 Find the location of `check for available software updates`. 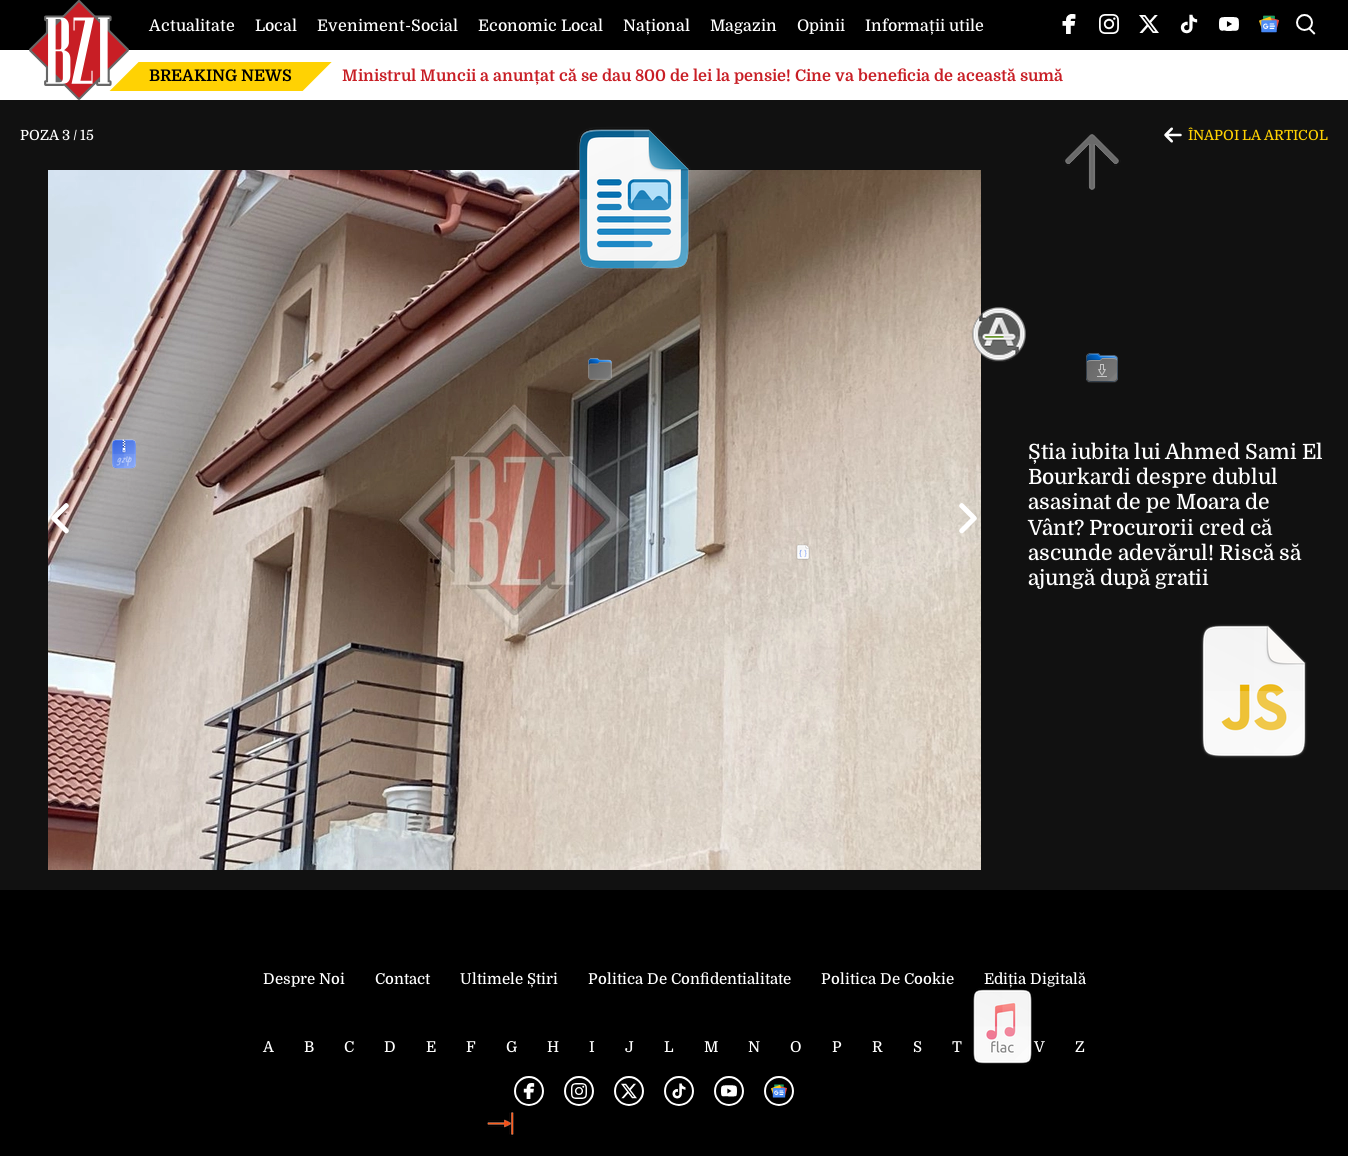

check for available software updates is located at coordinates (999, 334).